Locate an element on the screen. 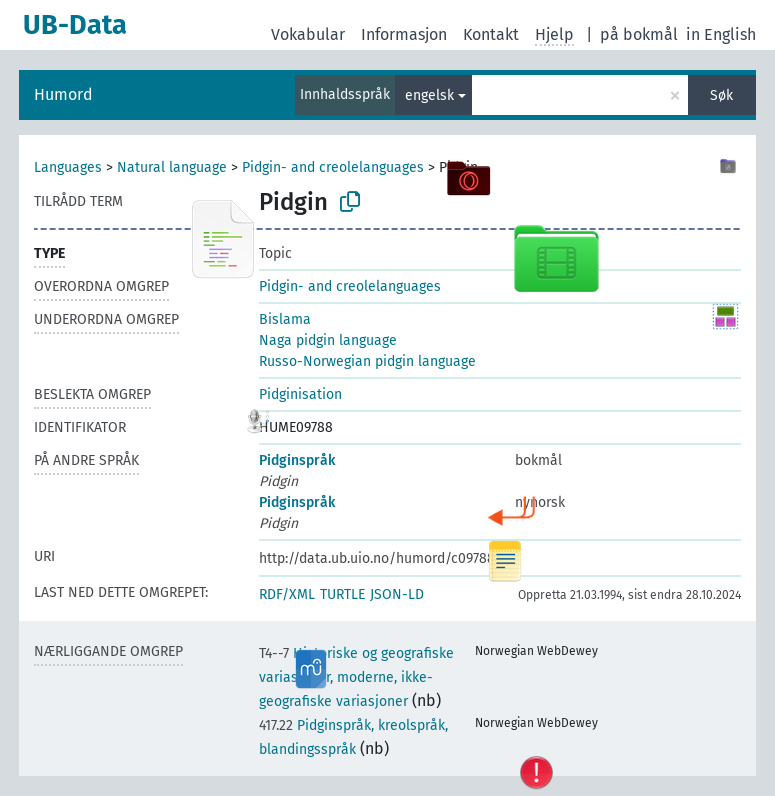 This screenshot has height=796, width=775. open Opera GX browser files folder is located at coordinates (468, 179).